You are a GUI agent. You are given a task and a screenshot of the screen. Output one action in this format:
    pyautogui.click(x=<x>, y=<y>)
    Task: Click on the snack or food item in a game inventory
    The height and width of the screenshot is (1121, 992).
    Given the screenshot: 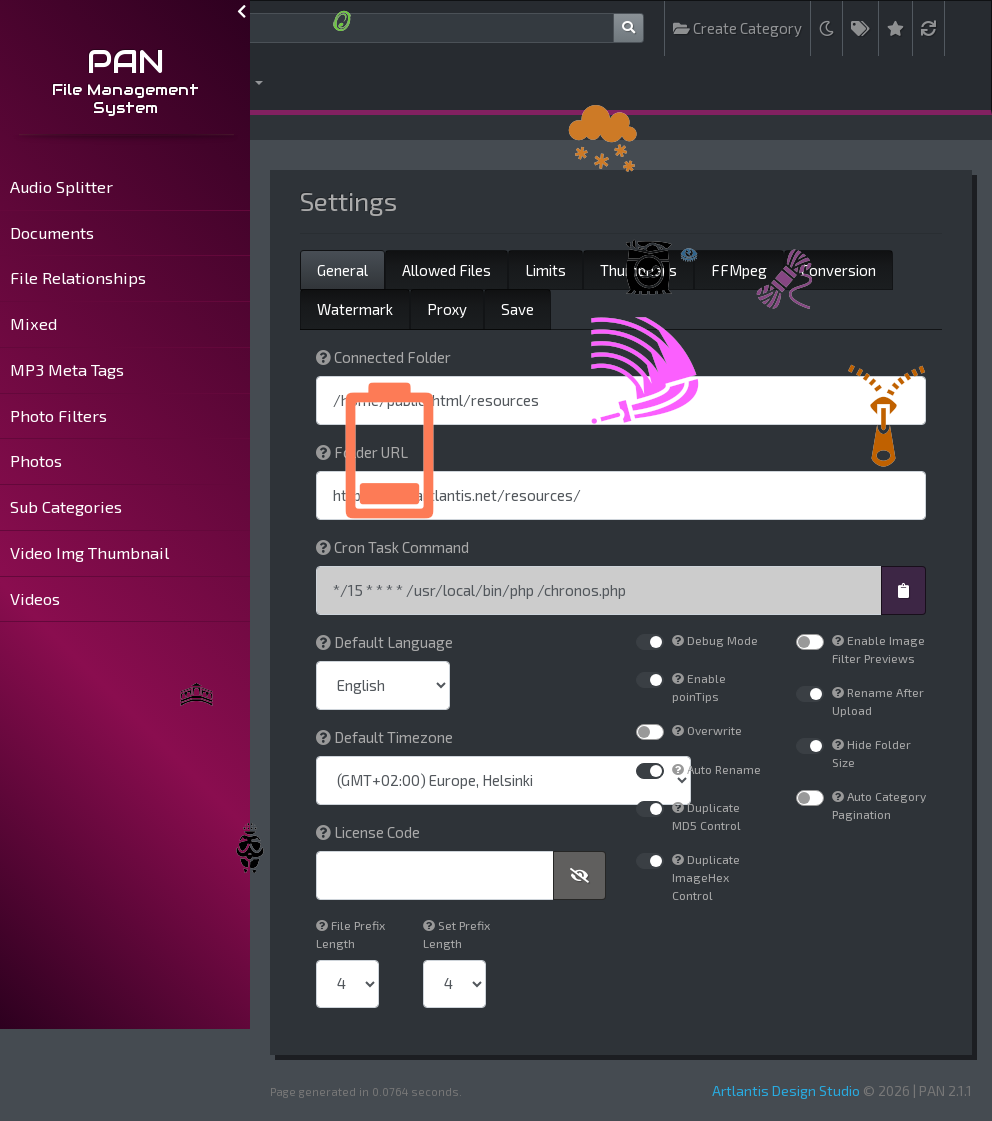 What is the action you would take?
    pyautogui.click(x=649, y=267)
    